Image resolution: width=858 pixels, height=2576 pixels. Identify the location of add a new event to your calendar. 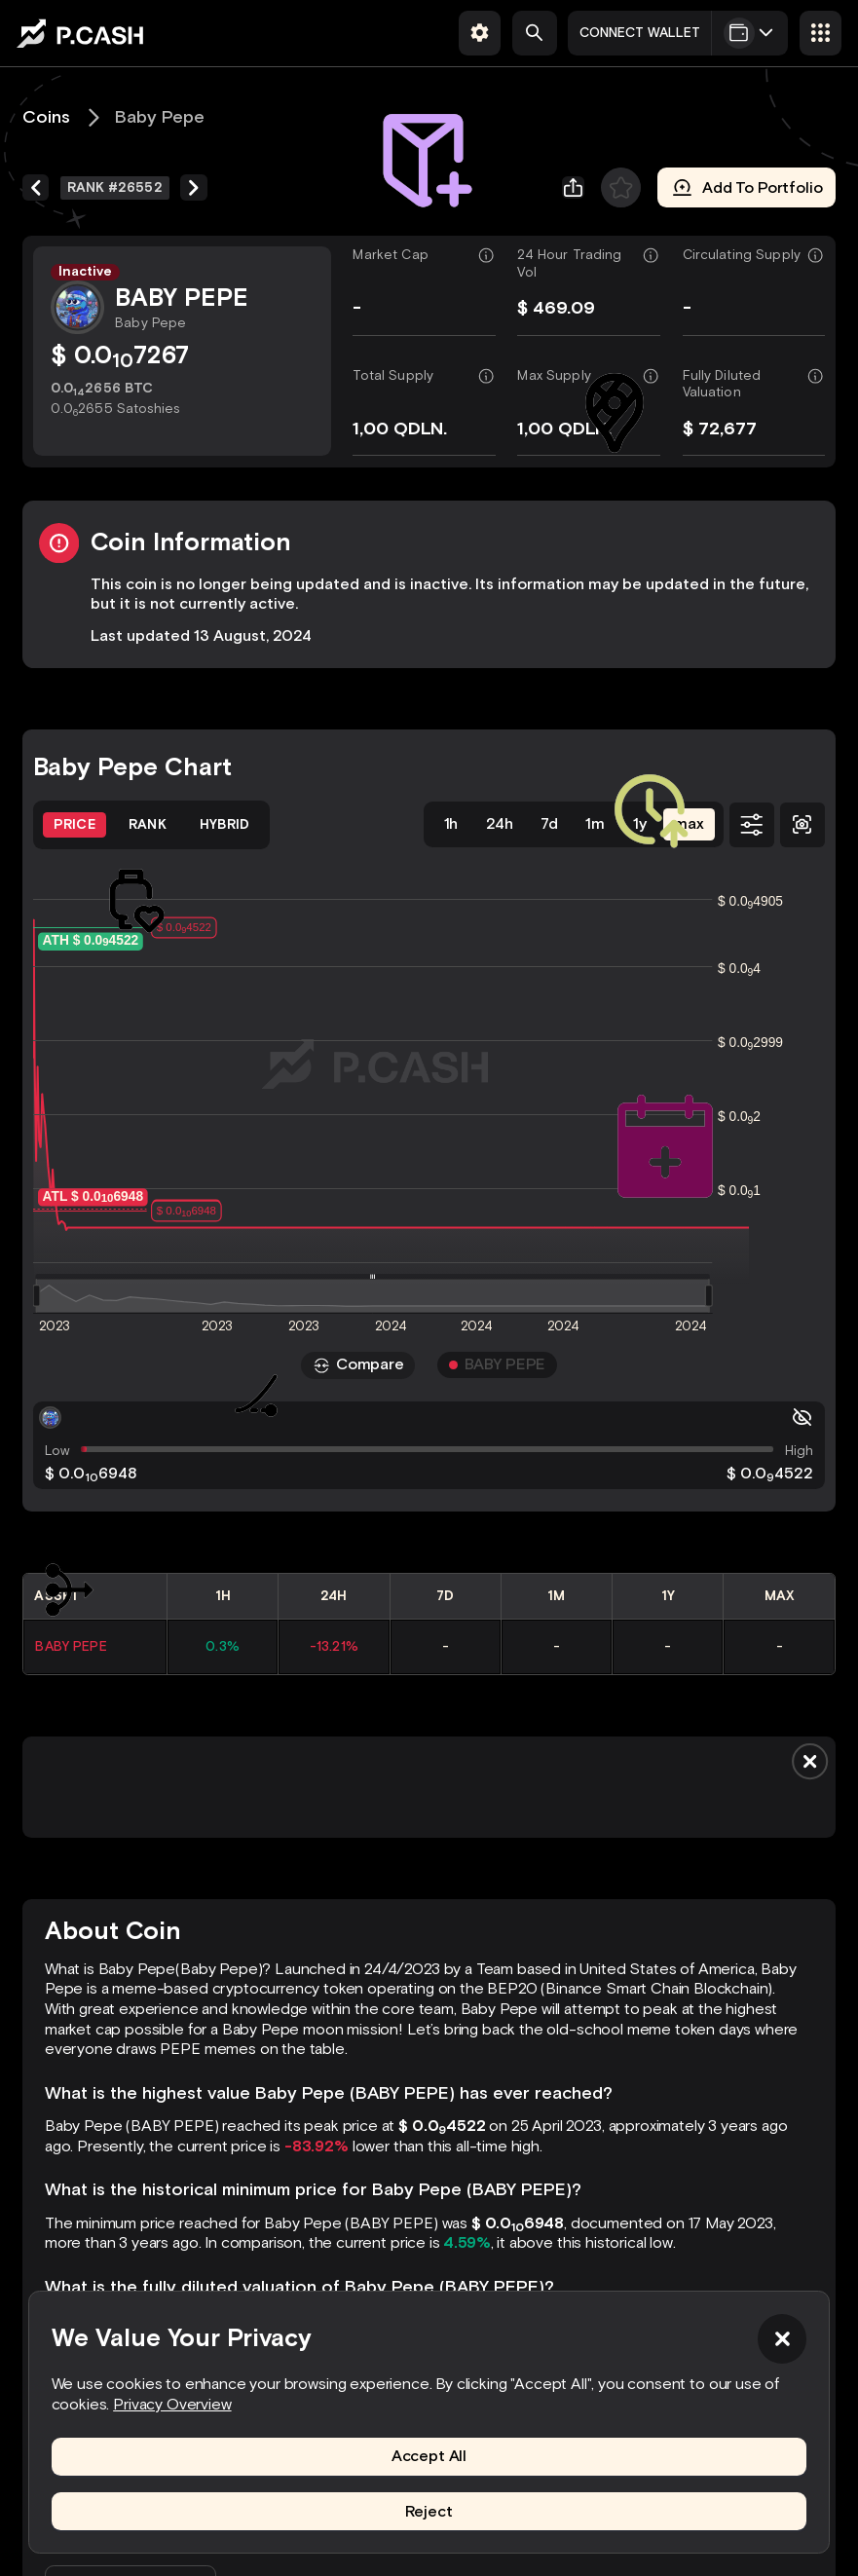
(665, 1150).